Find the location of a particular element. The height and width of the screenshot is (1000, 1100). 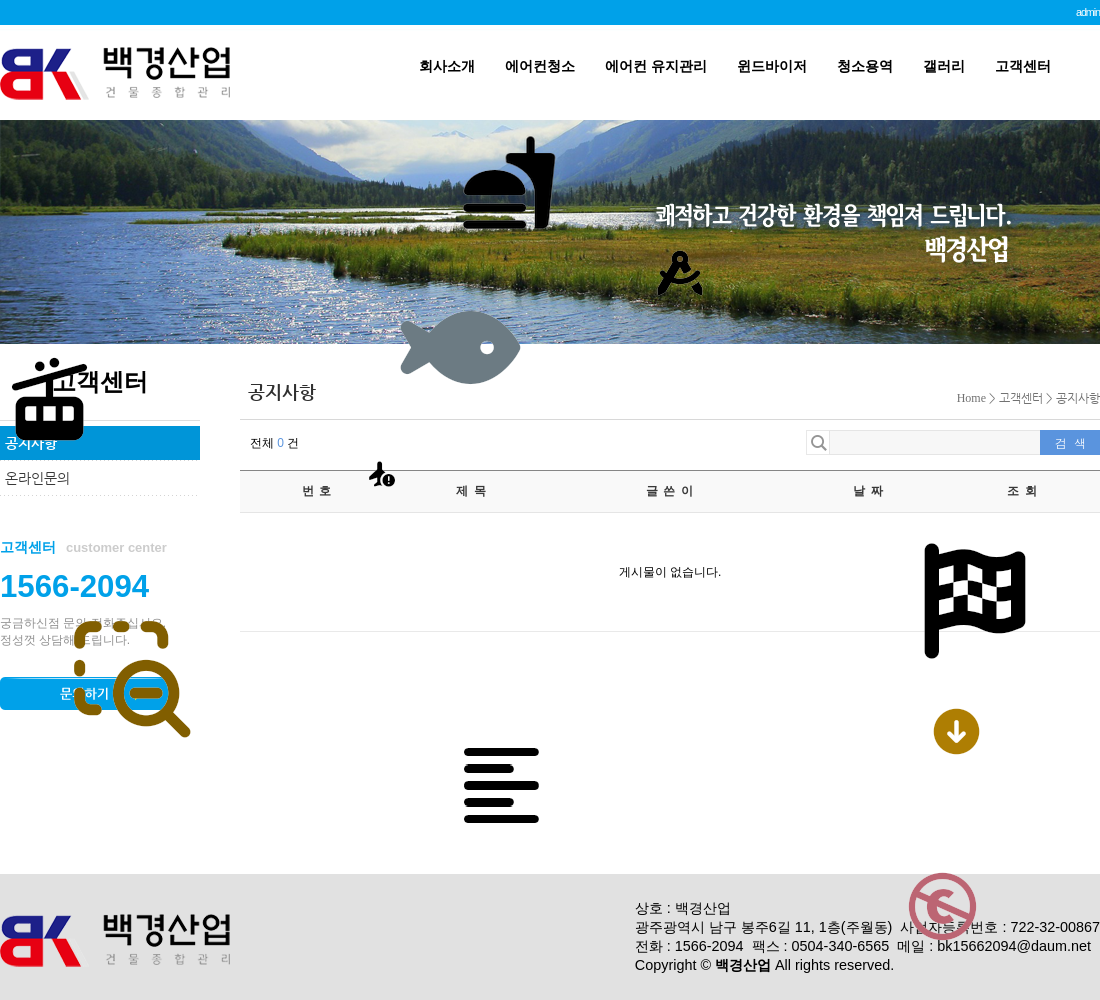

indicates public domain content with no copyright restrictions is located at coordinates (942, 906).